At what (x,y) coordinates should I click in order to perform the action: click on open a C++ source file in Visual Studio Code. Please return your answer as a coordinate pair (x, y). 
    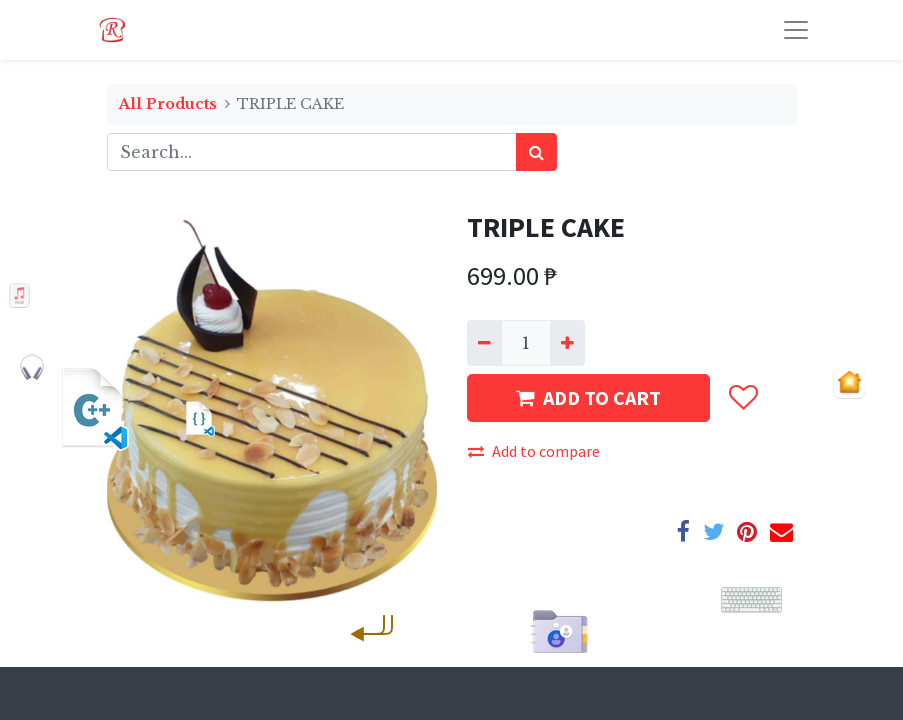
    Looking at the image, I should click on (92, 409).